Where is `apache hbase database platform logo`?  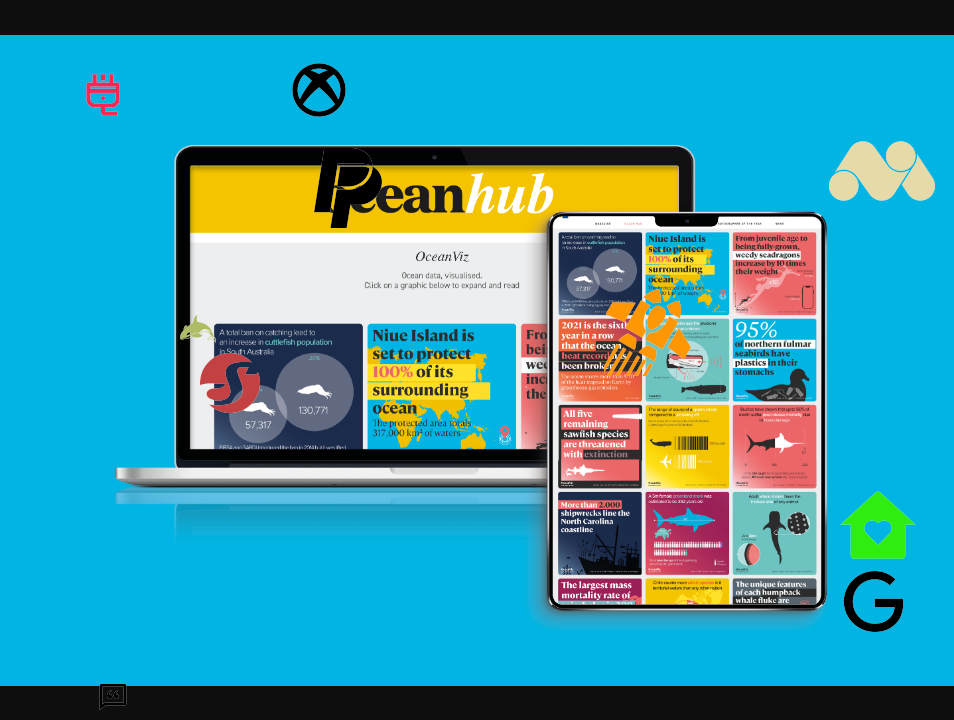
apache hbase database platform logo is located at coordinates (198, 329).